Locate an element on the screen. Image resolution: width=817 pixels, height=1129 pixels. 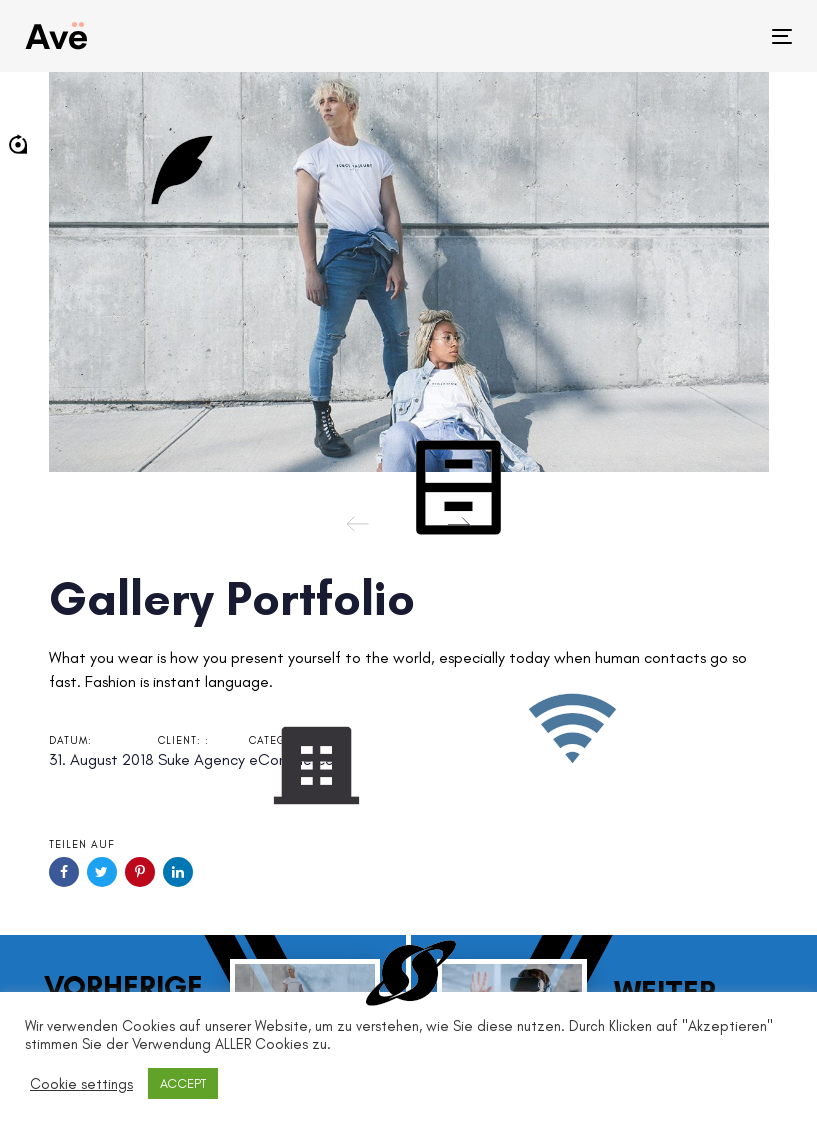
indicates active wifi connection is located at coordinates (572, 728).